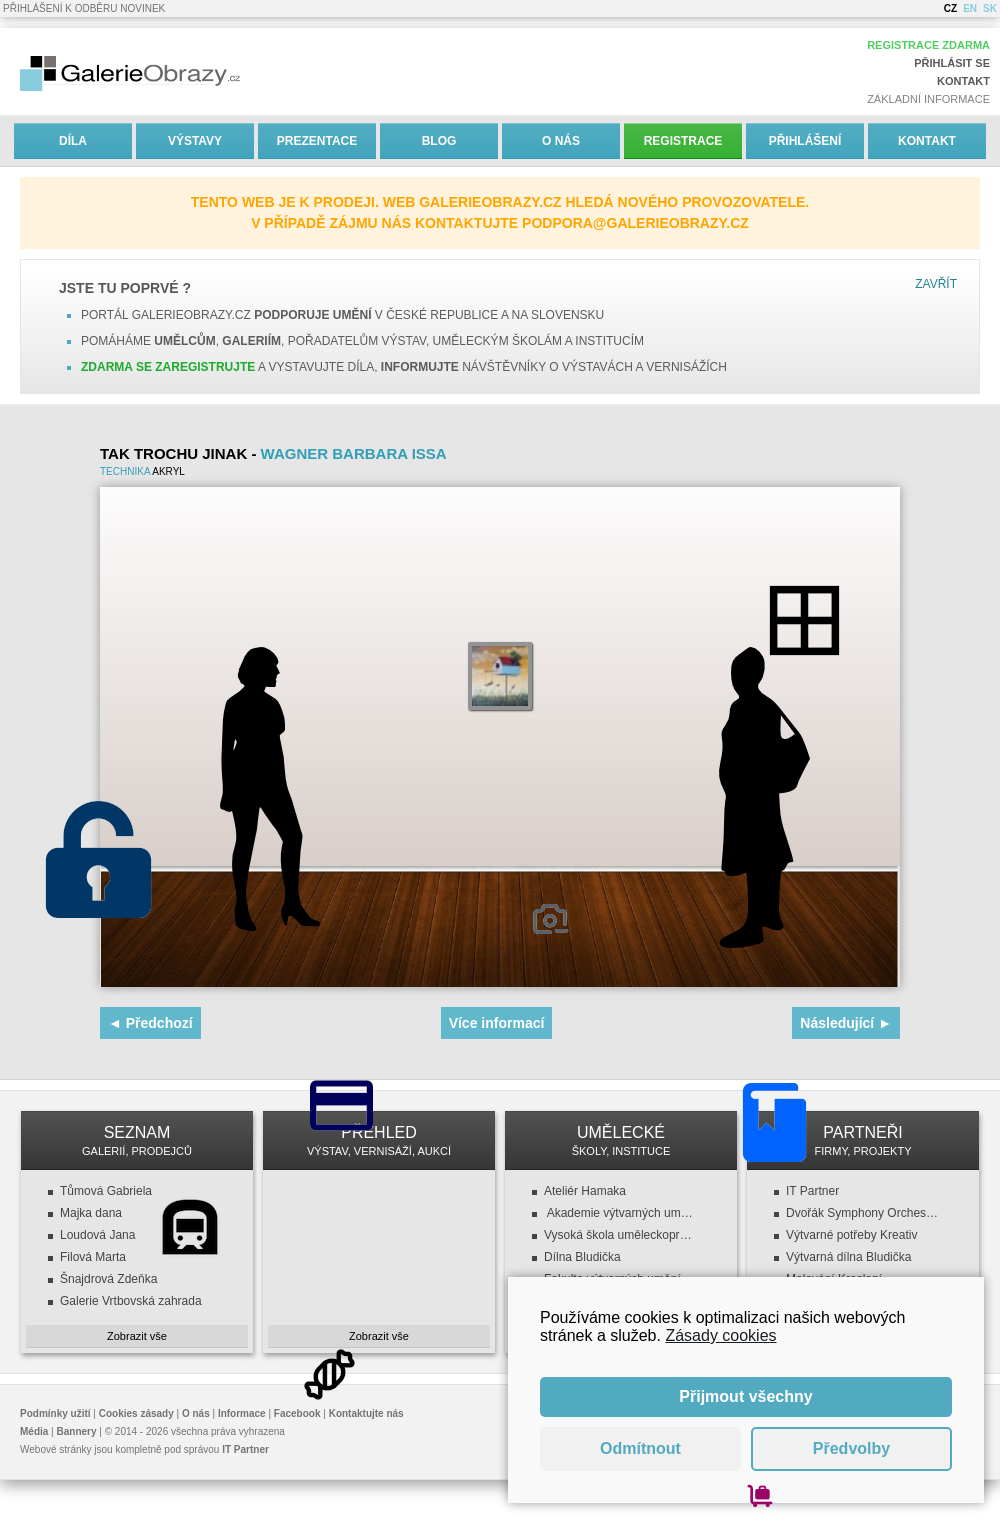 This screenshot has width=1000, height=1519. What do you see at coordinates (804, 620) in the screenshot?
I see `apply borders to all sides of a cell or table` at bounding box center [804, 620].